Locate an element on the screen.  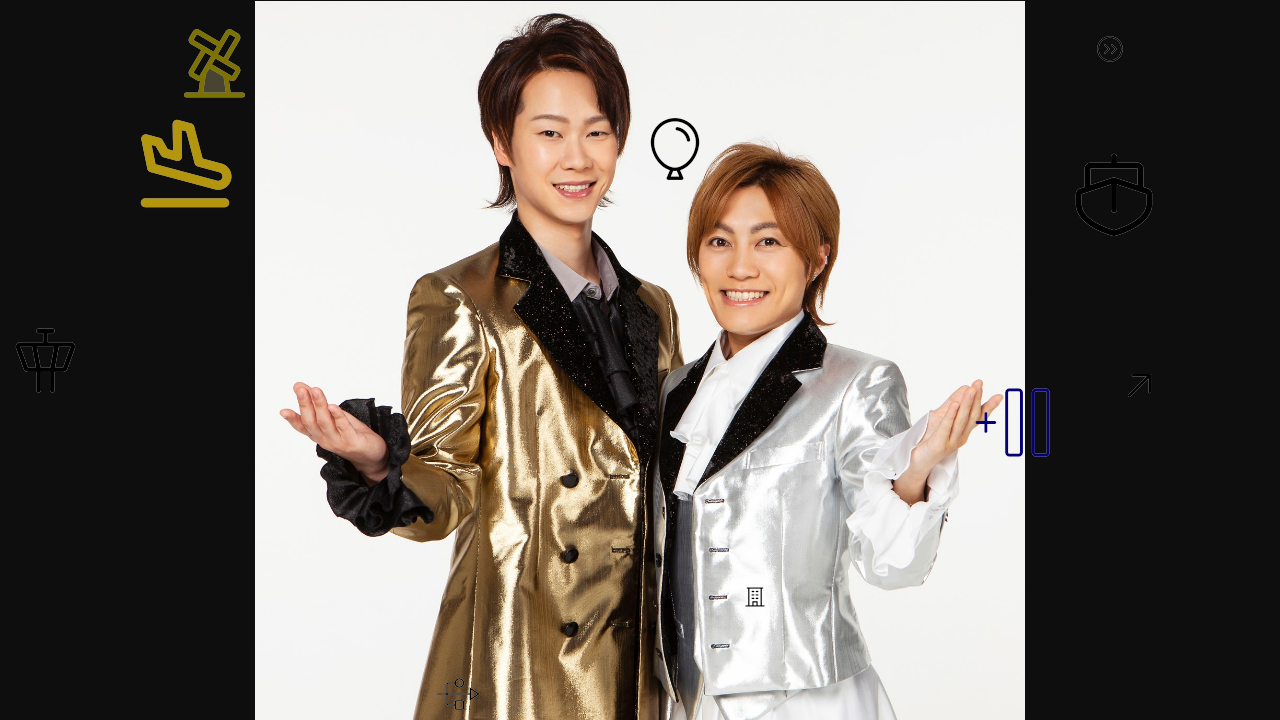
view flight arrival information is located at coordinates (185, 163).